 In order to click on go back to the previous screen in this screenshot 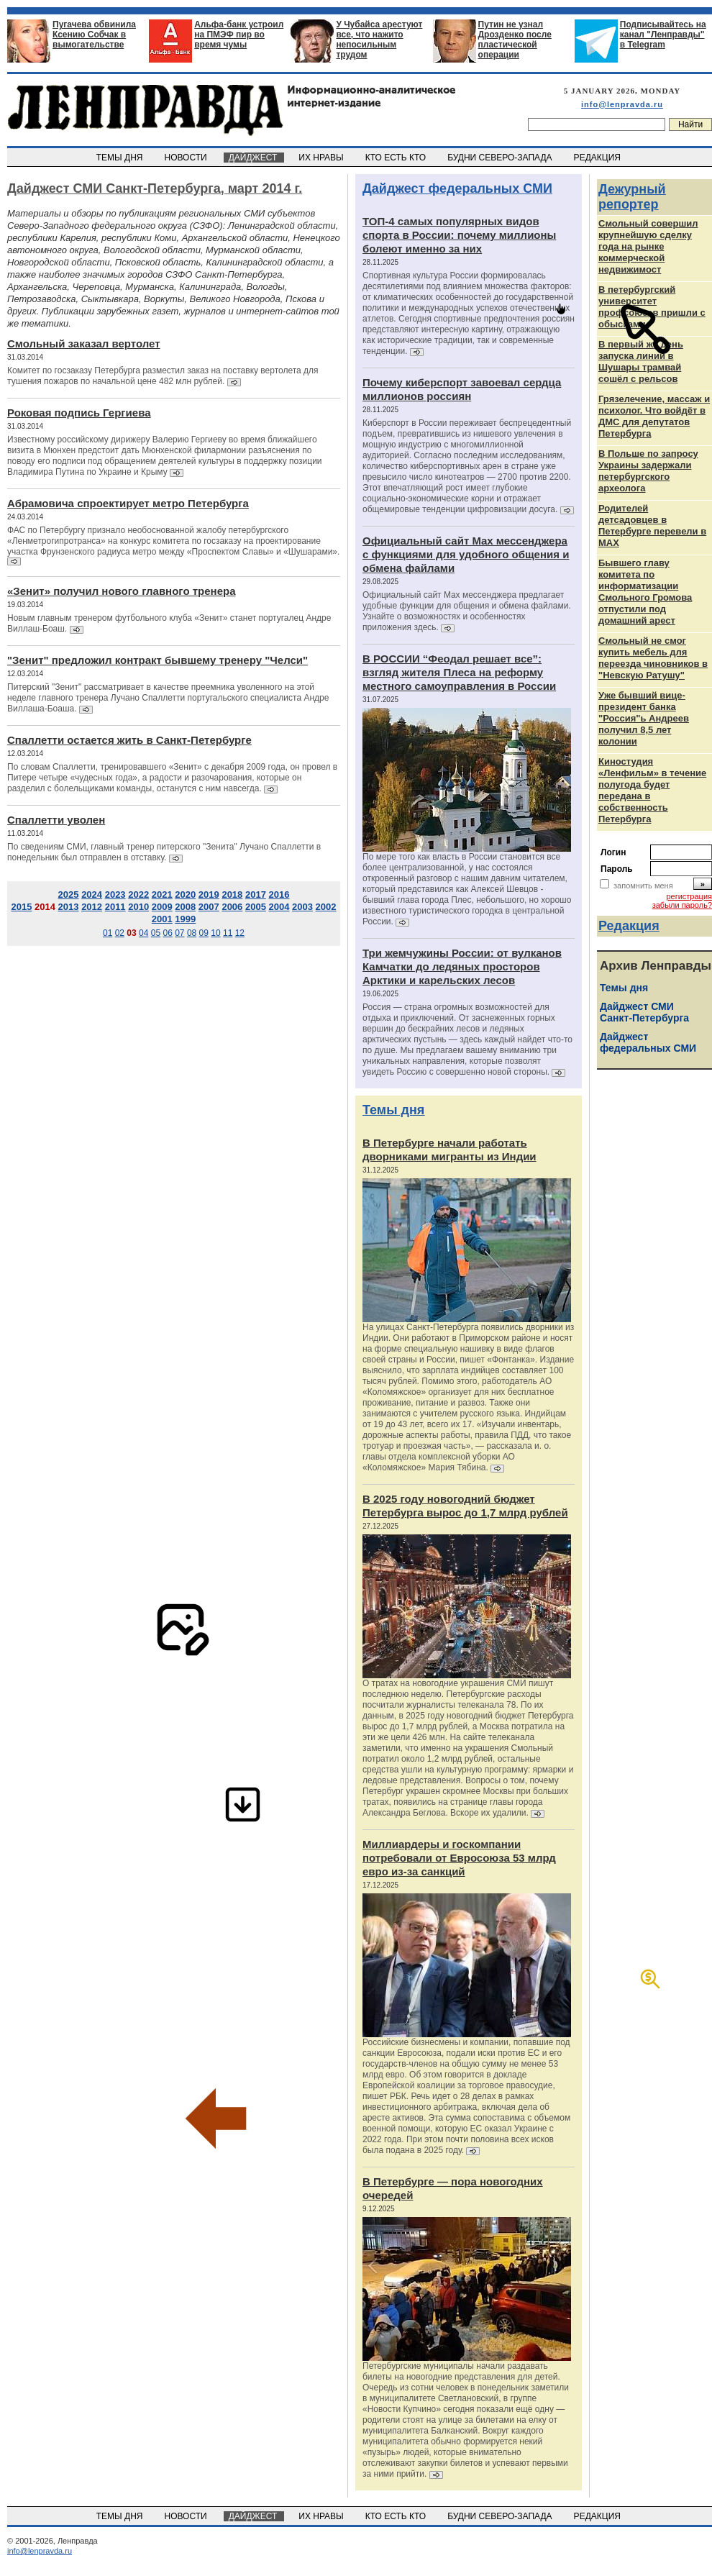, I will do `click(216, 2118)`.